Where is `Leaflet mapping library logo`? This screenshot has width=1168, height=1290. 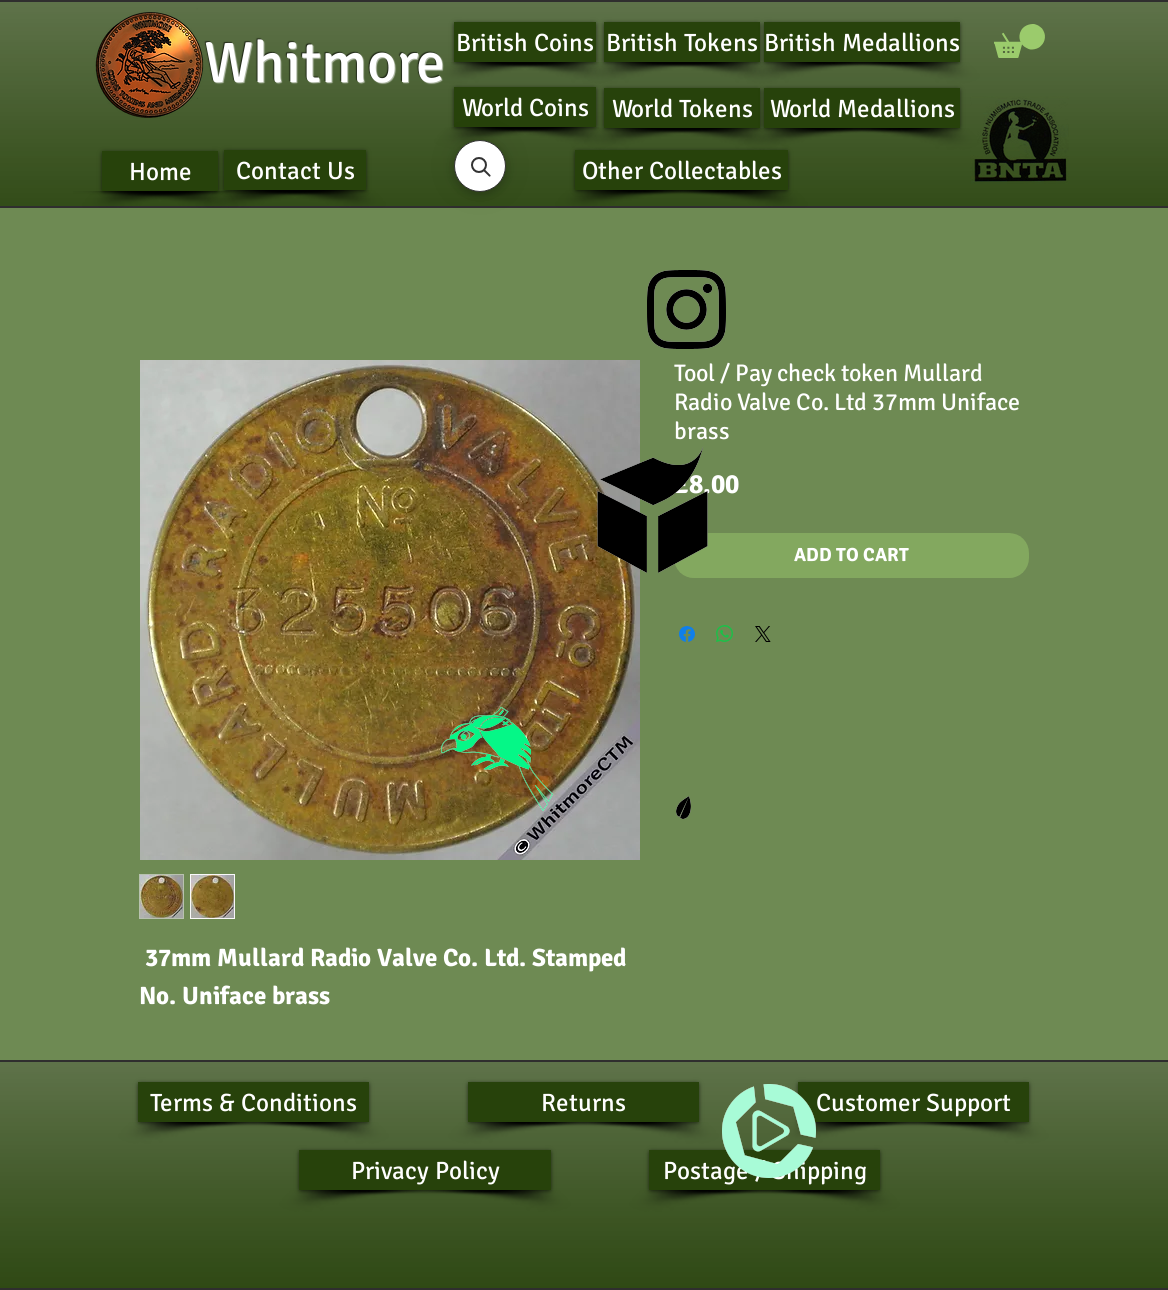
Leaflet mapping library logo is located at coordinates (683, 807).